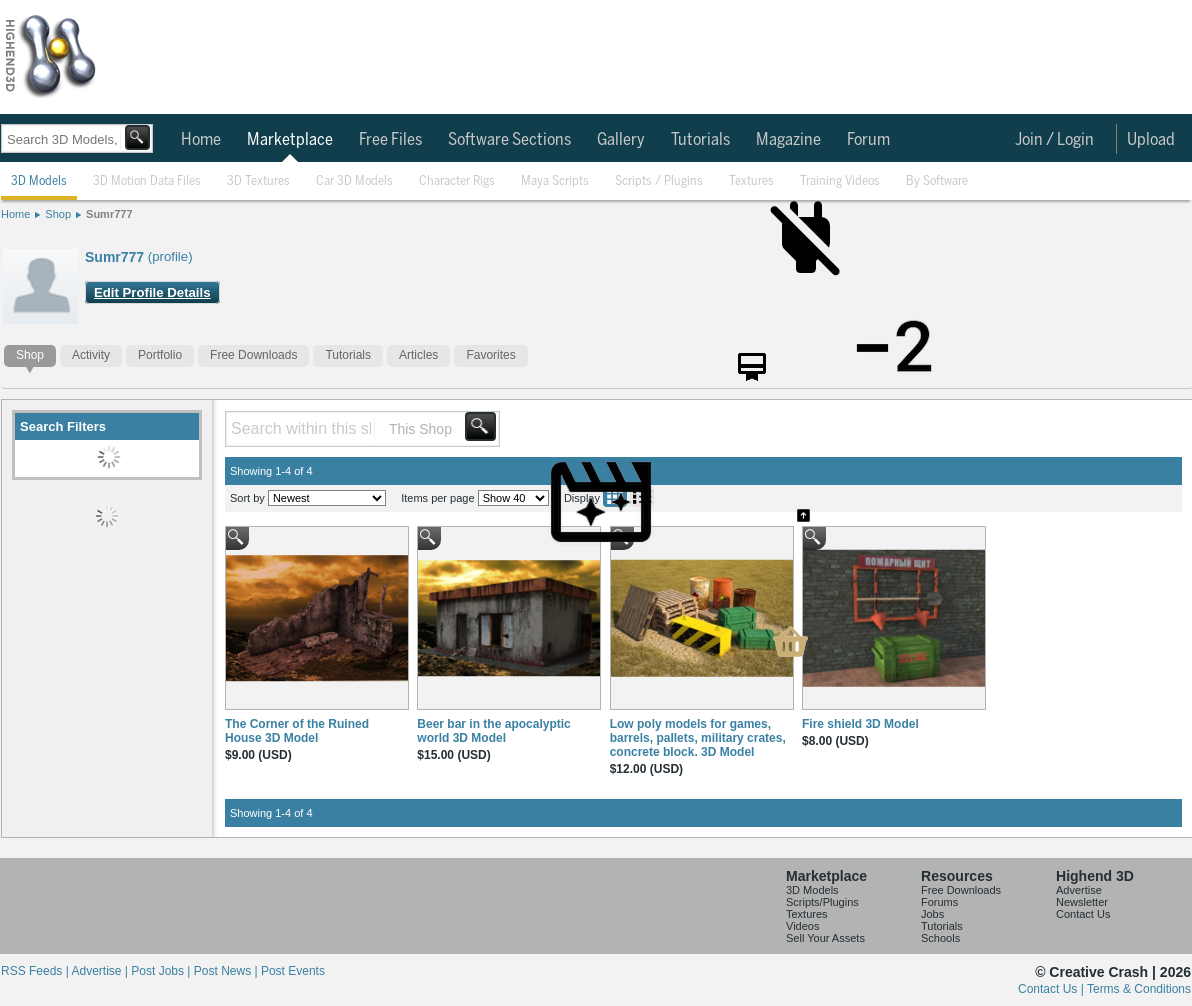  Describe the element at coordinates (806, 237) in the screenshot. I see `power or charging is disabled` at that location.